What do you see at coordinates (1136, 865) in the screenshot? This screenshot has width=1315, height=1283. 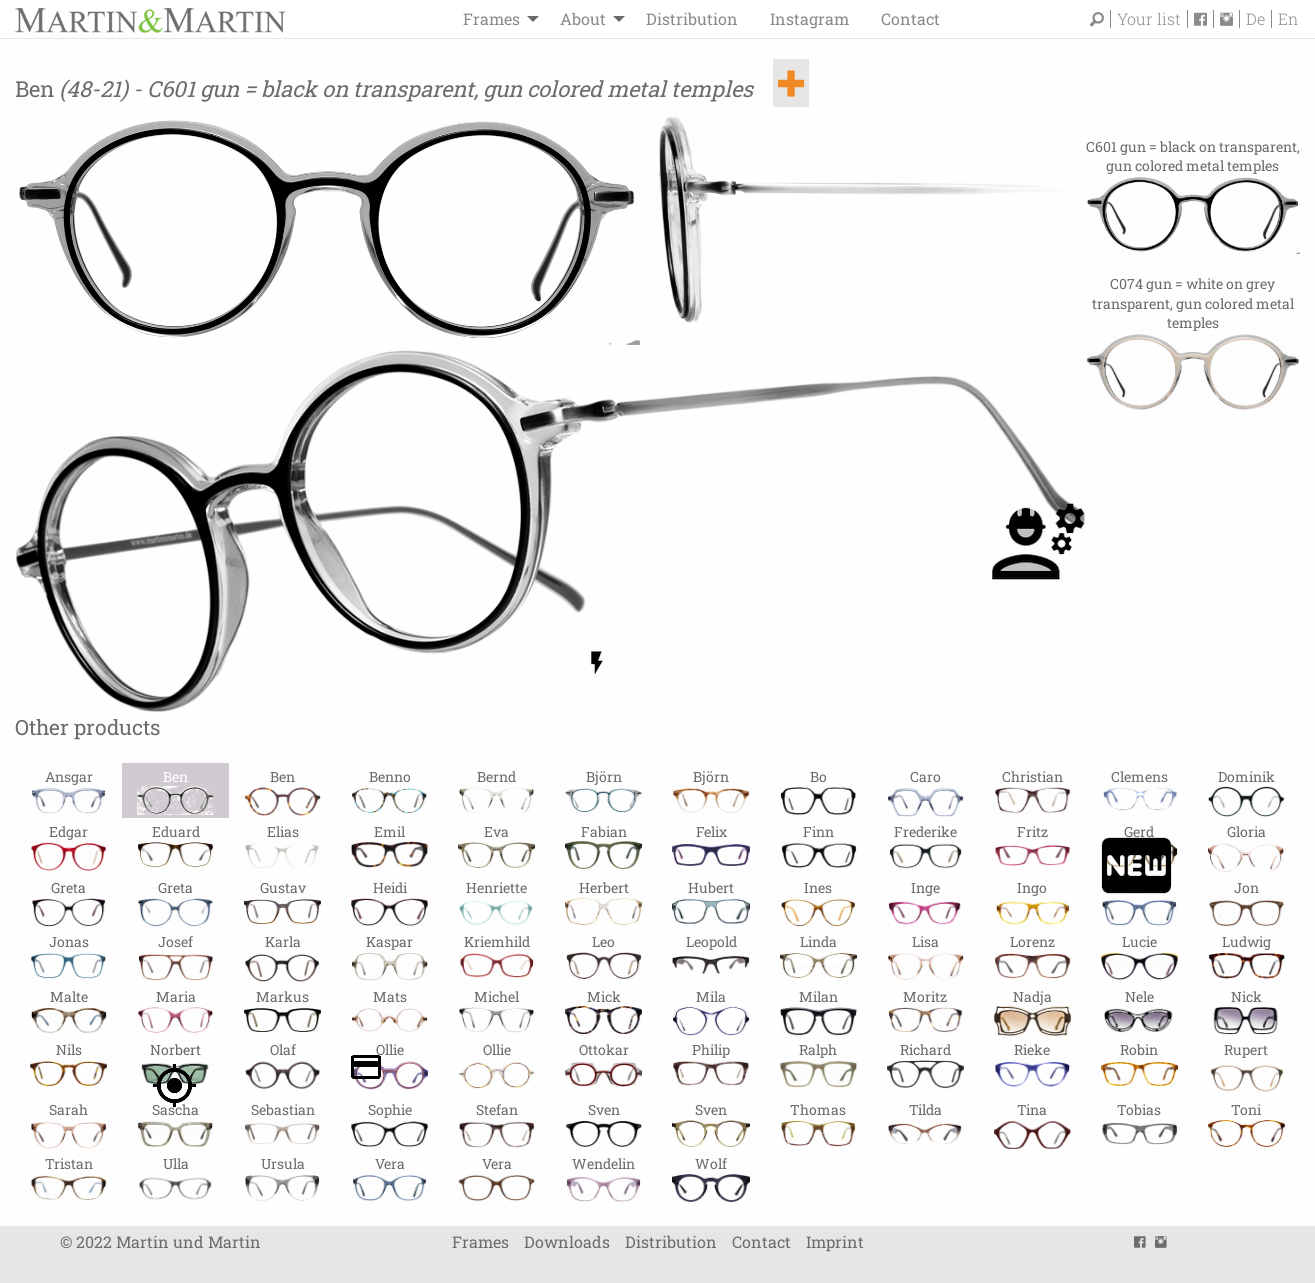 I see `indicates new content or recently added items` at bounding box center [1136, 865].